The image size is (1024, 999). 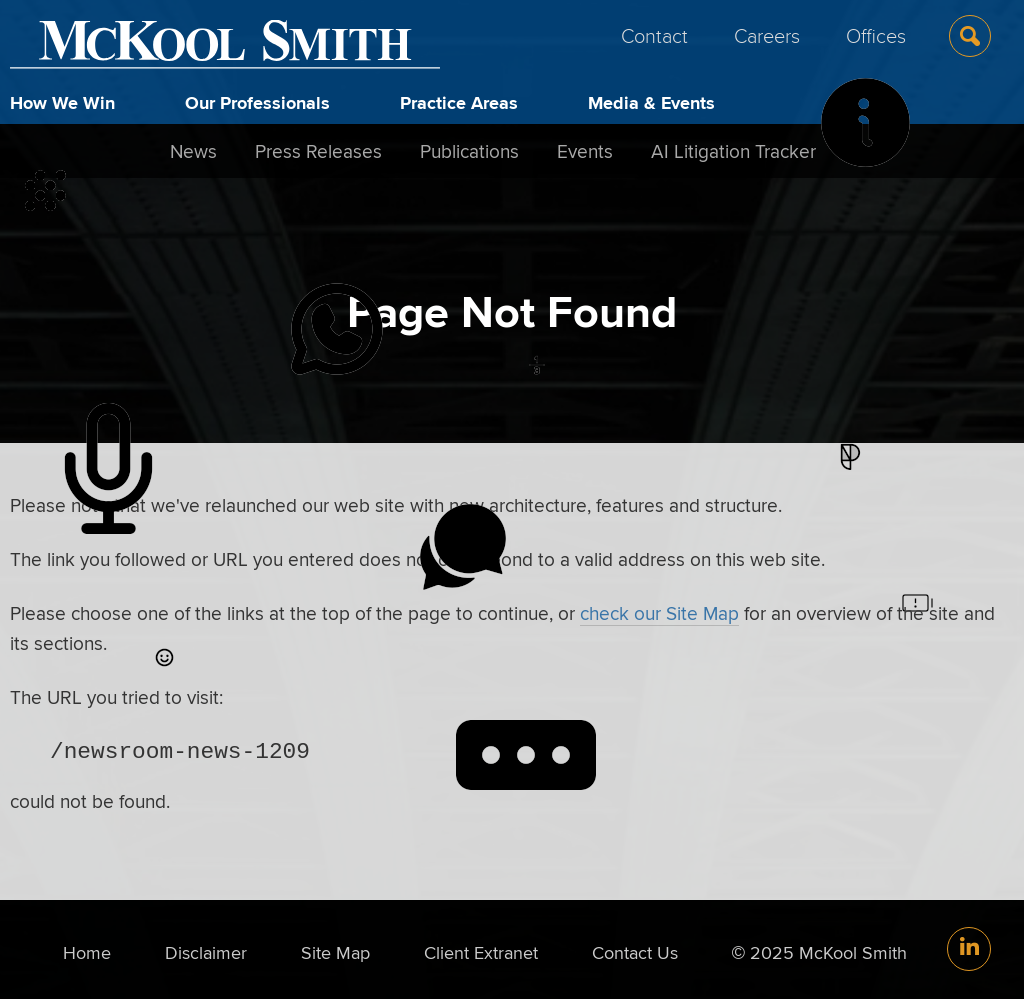 I want to click on access more options or actions, so click(x=526, y=755).